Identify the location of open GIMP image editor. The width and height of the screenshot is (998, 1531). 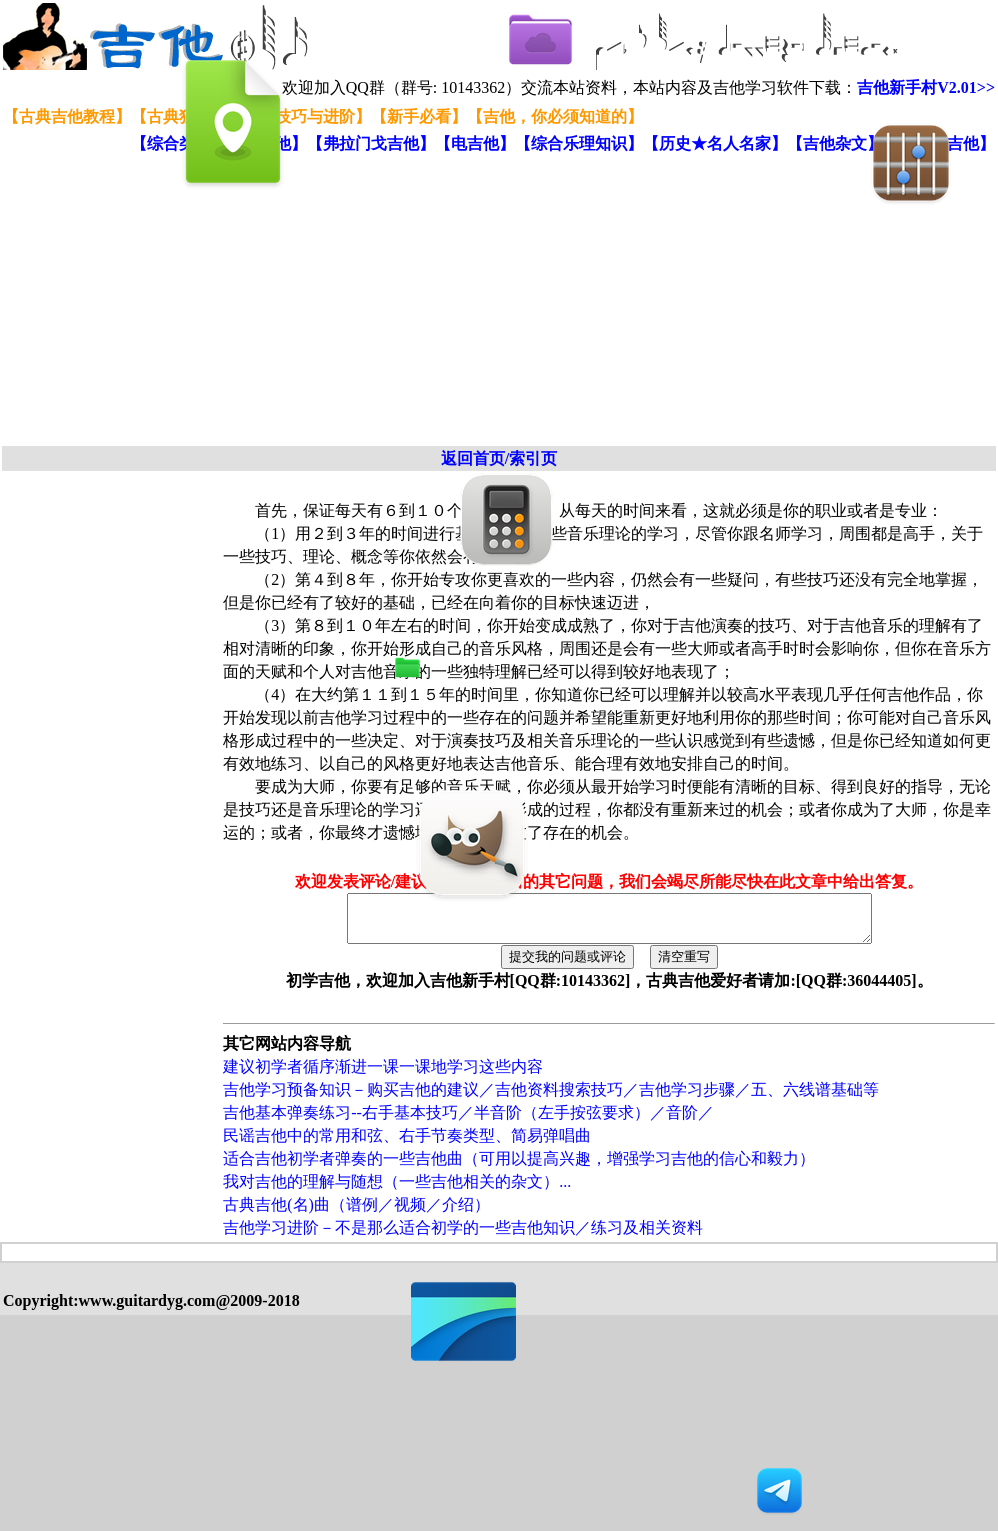
(472, 843).